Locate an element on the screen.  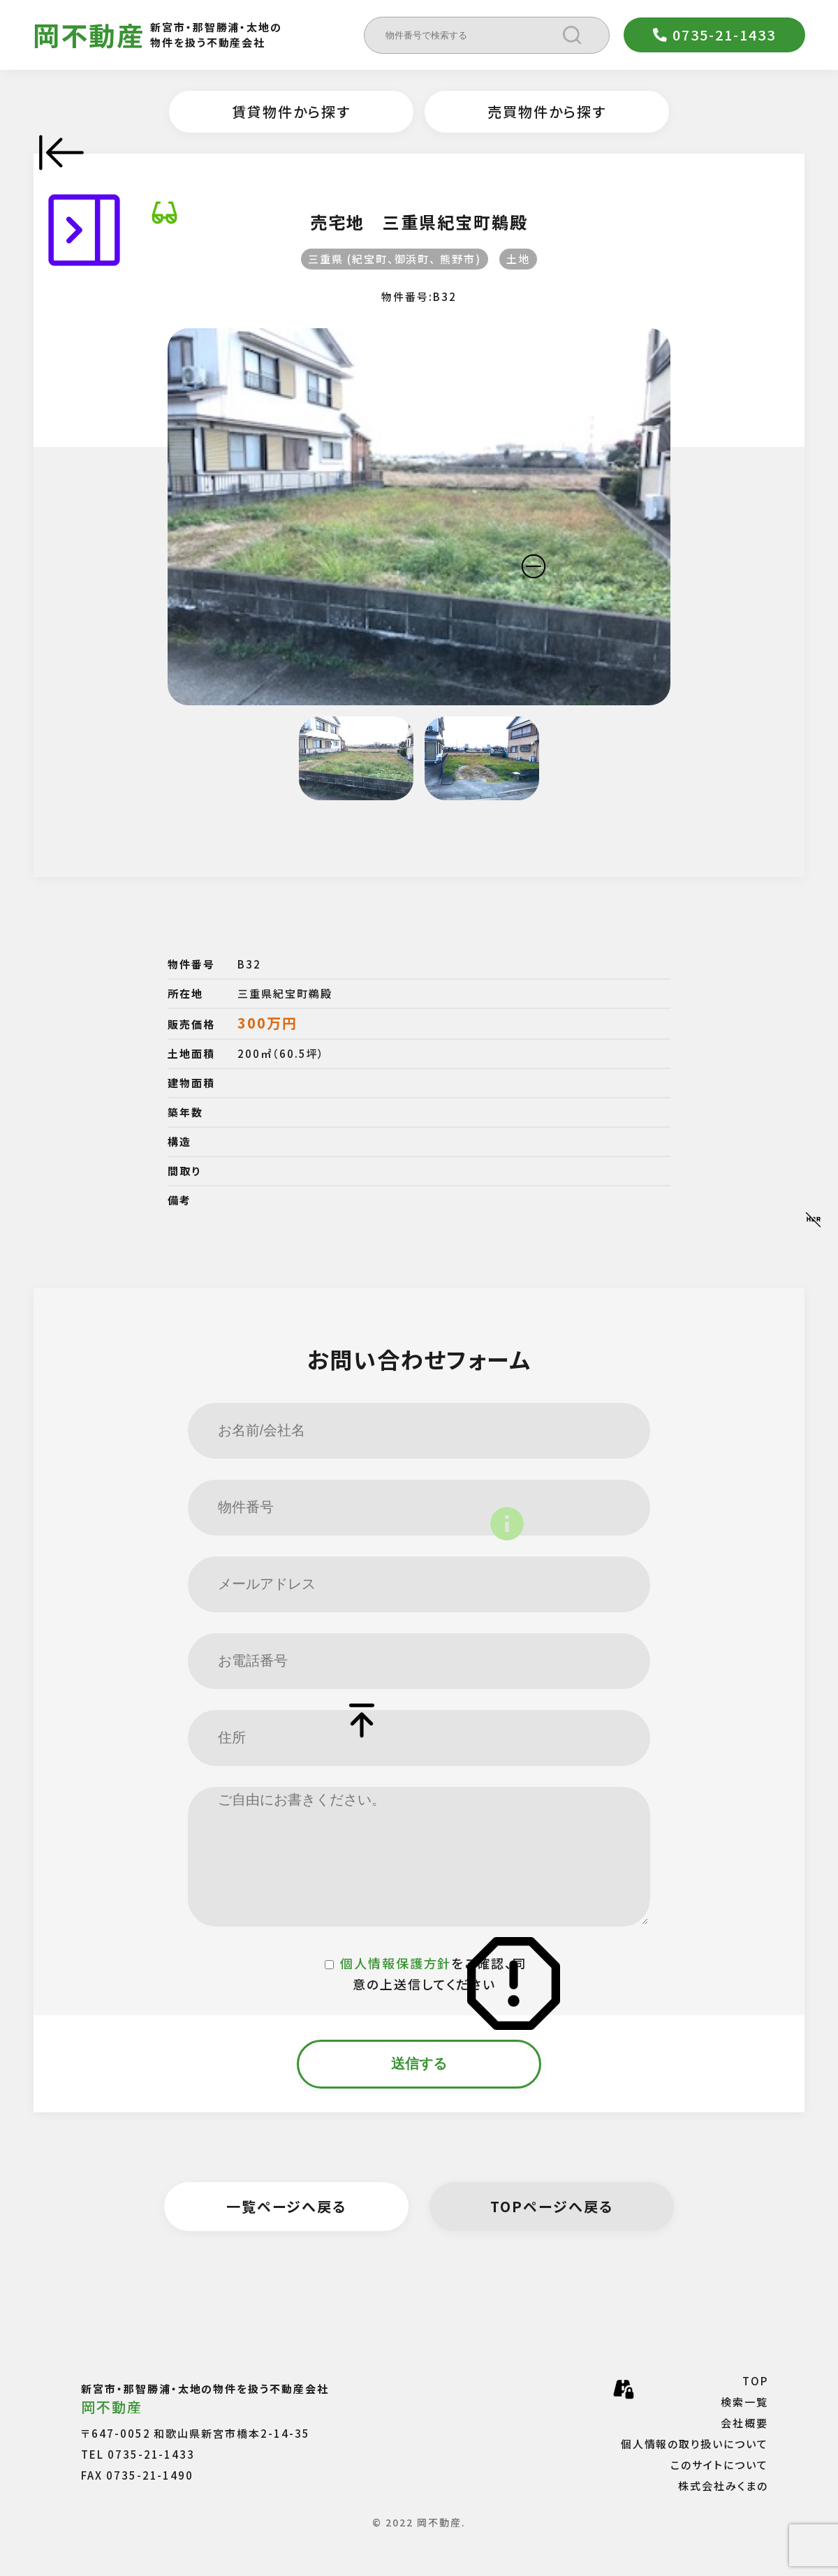
disable HDR mode in camera settings is located at coordinates (814, 1219).